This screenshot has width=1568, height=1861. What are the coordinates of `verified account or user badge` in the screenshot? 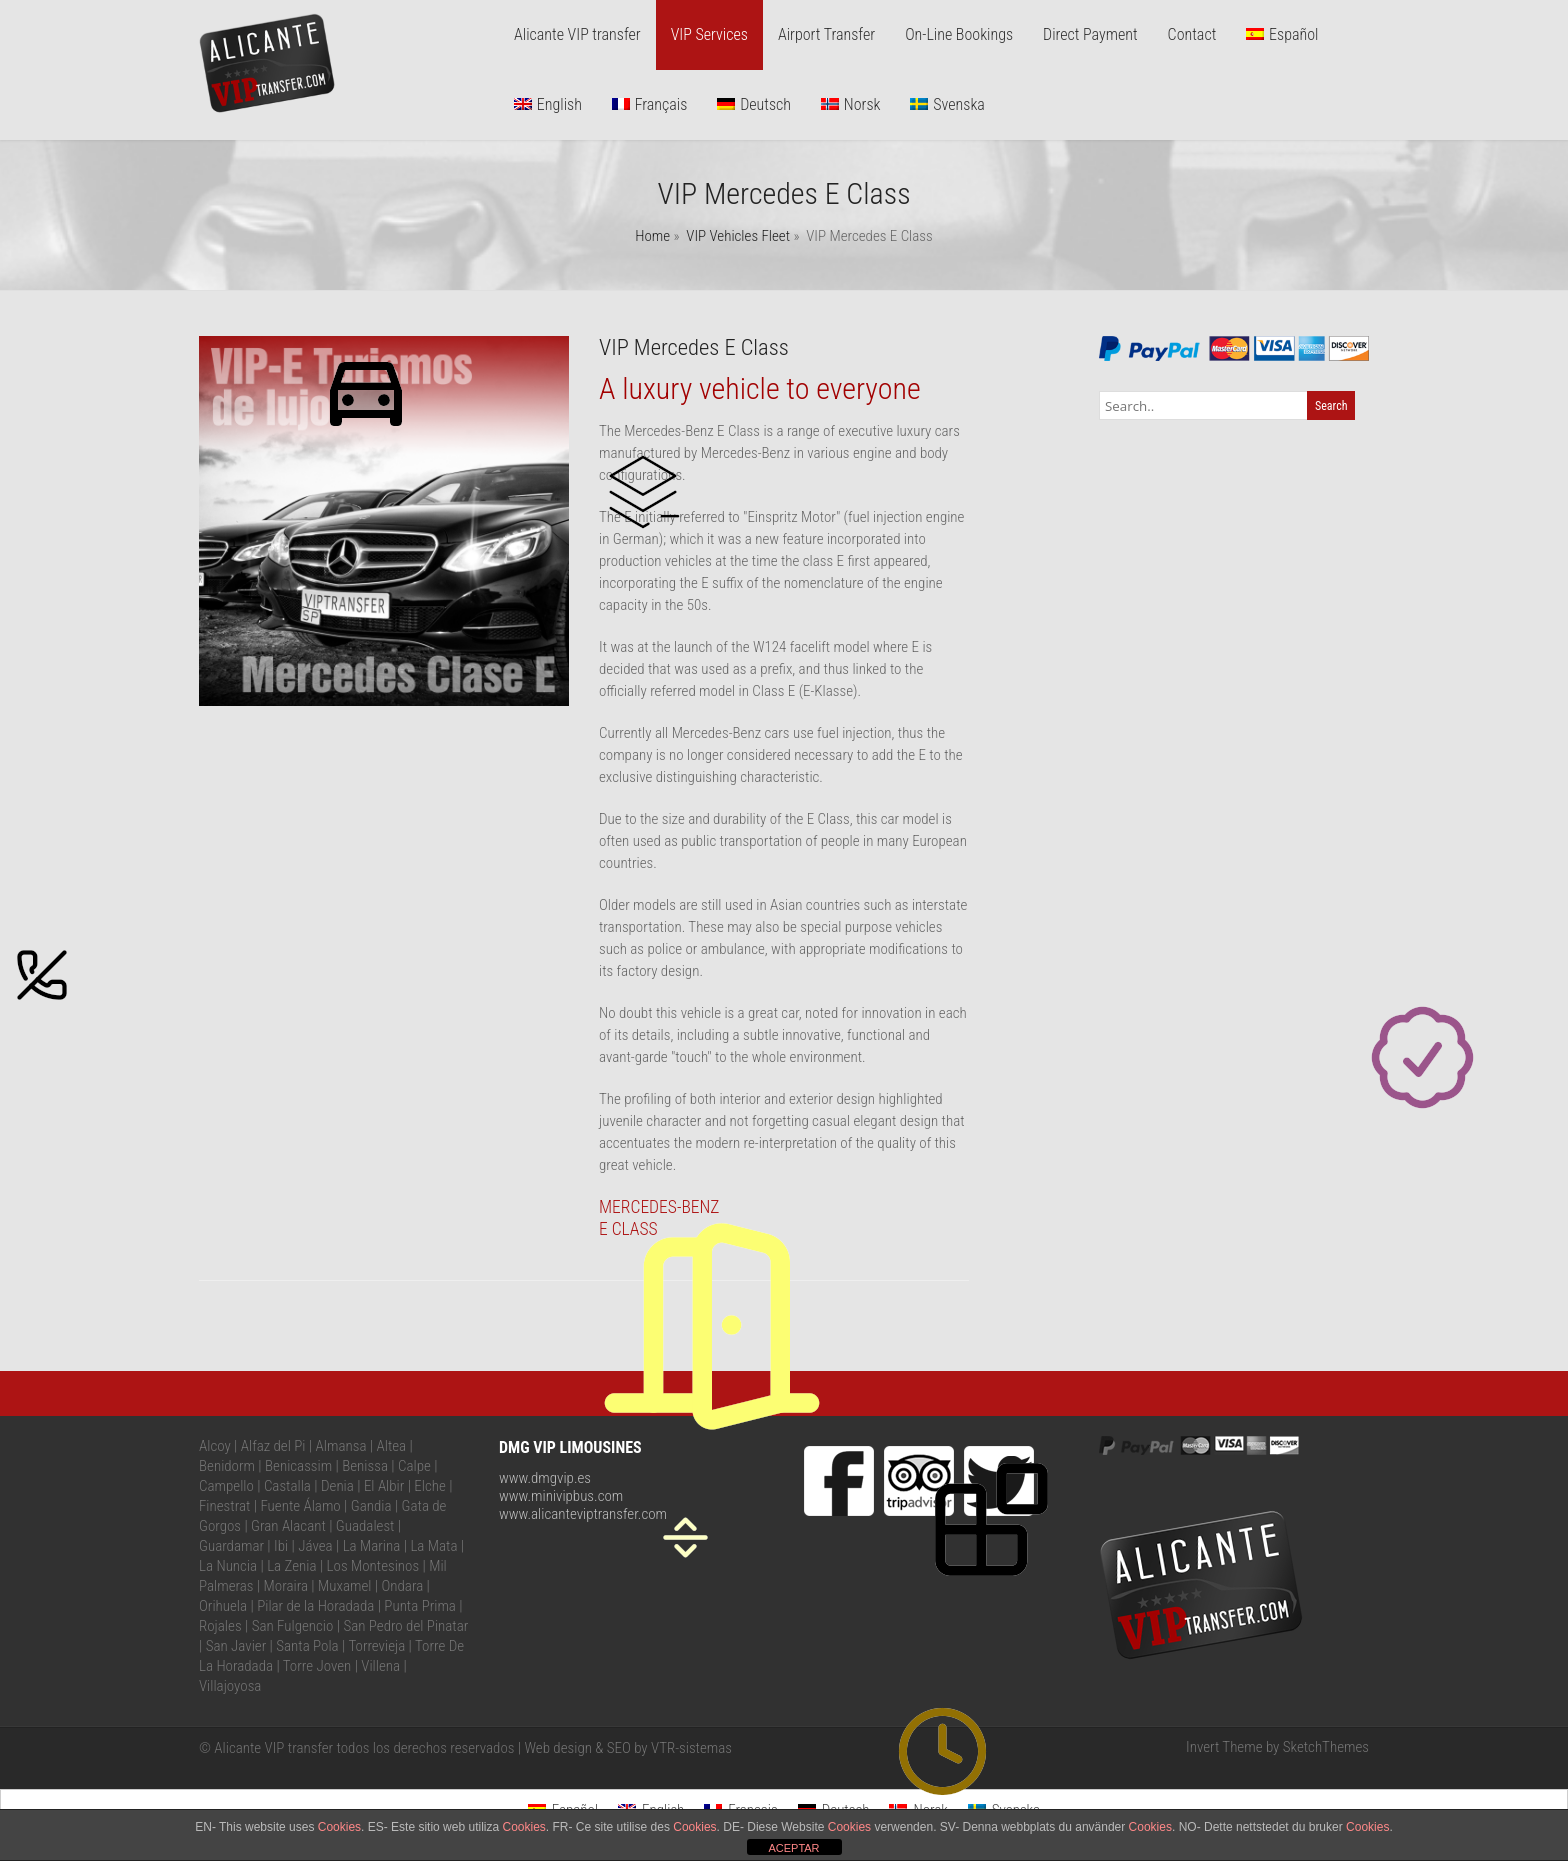 It's located at (1422, 1057).